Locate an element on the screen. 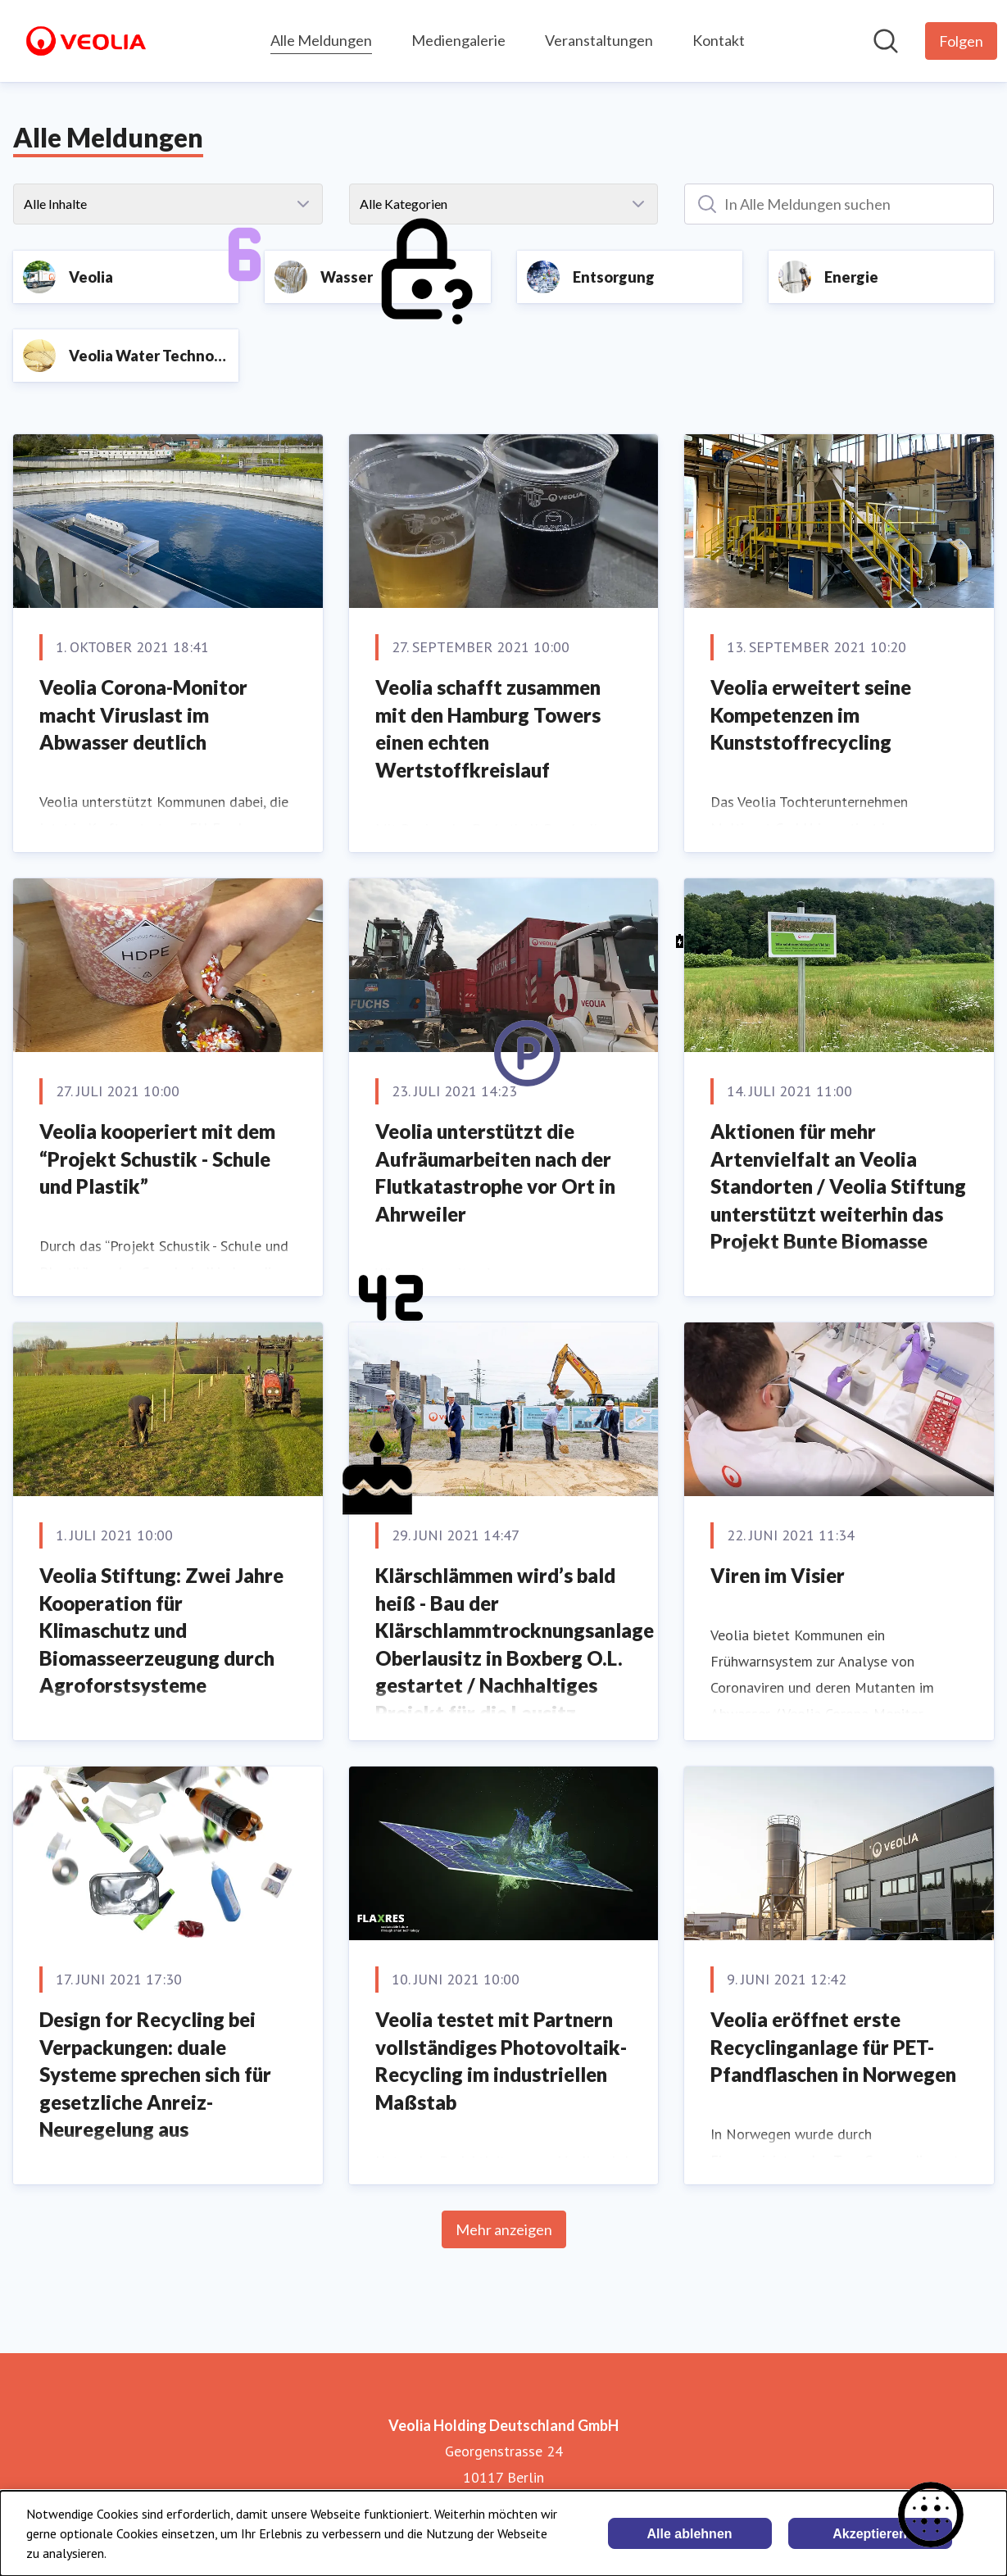 The height and width of the screenshot is (2576, 1007). visit Product Hunt website is located at coordinates (527, 1053).